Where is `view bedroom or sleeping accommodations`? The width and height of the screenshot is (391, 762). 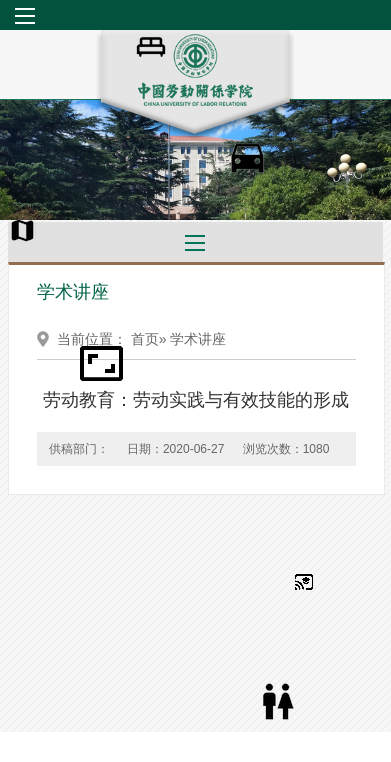 view bedroom or sleeping accommodations is located at coordinates (151, 47).